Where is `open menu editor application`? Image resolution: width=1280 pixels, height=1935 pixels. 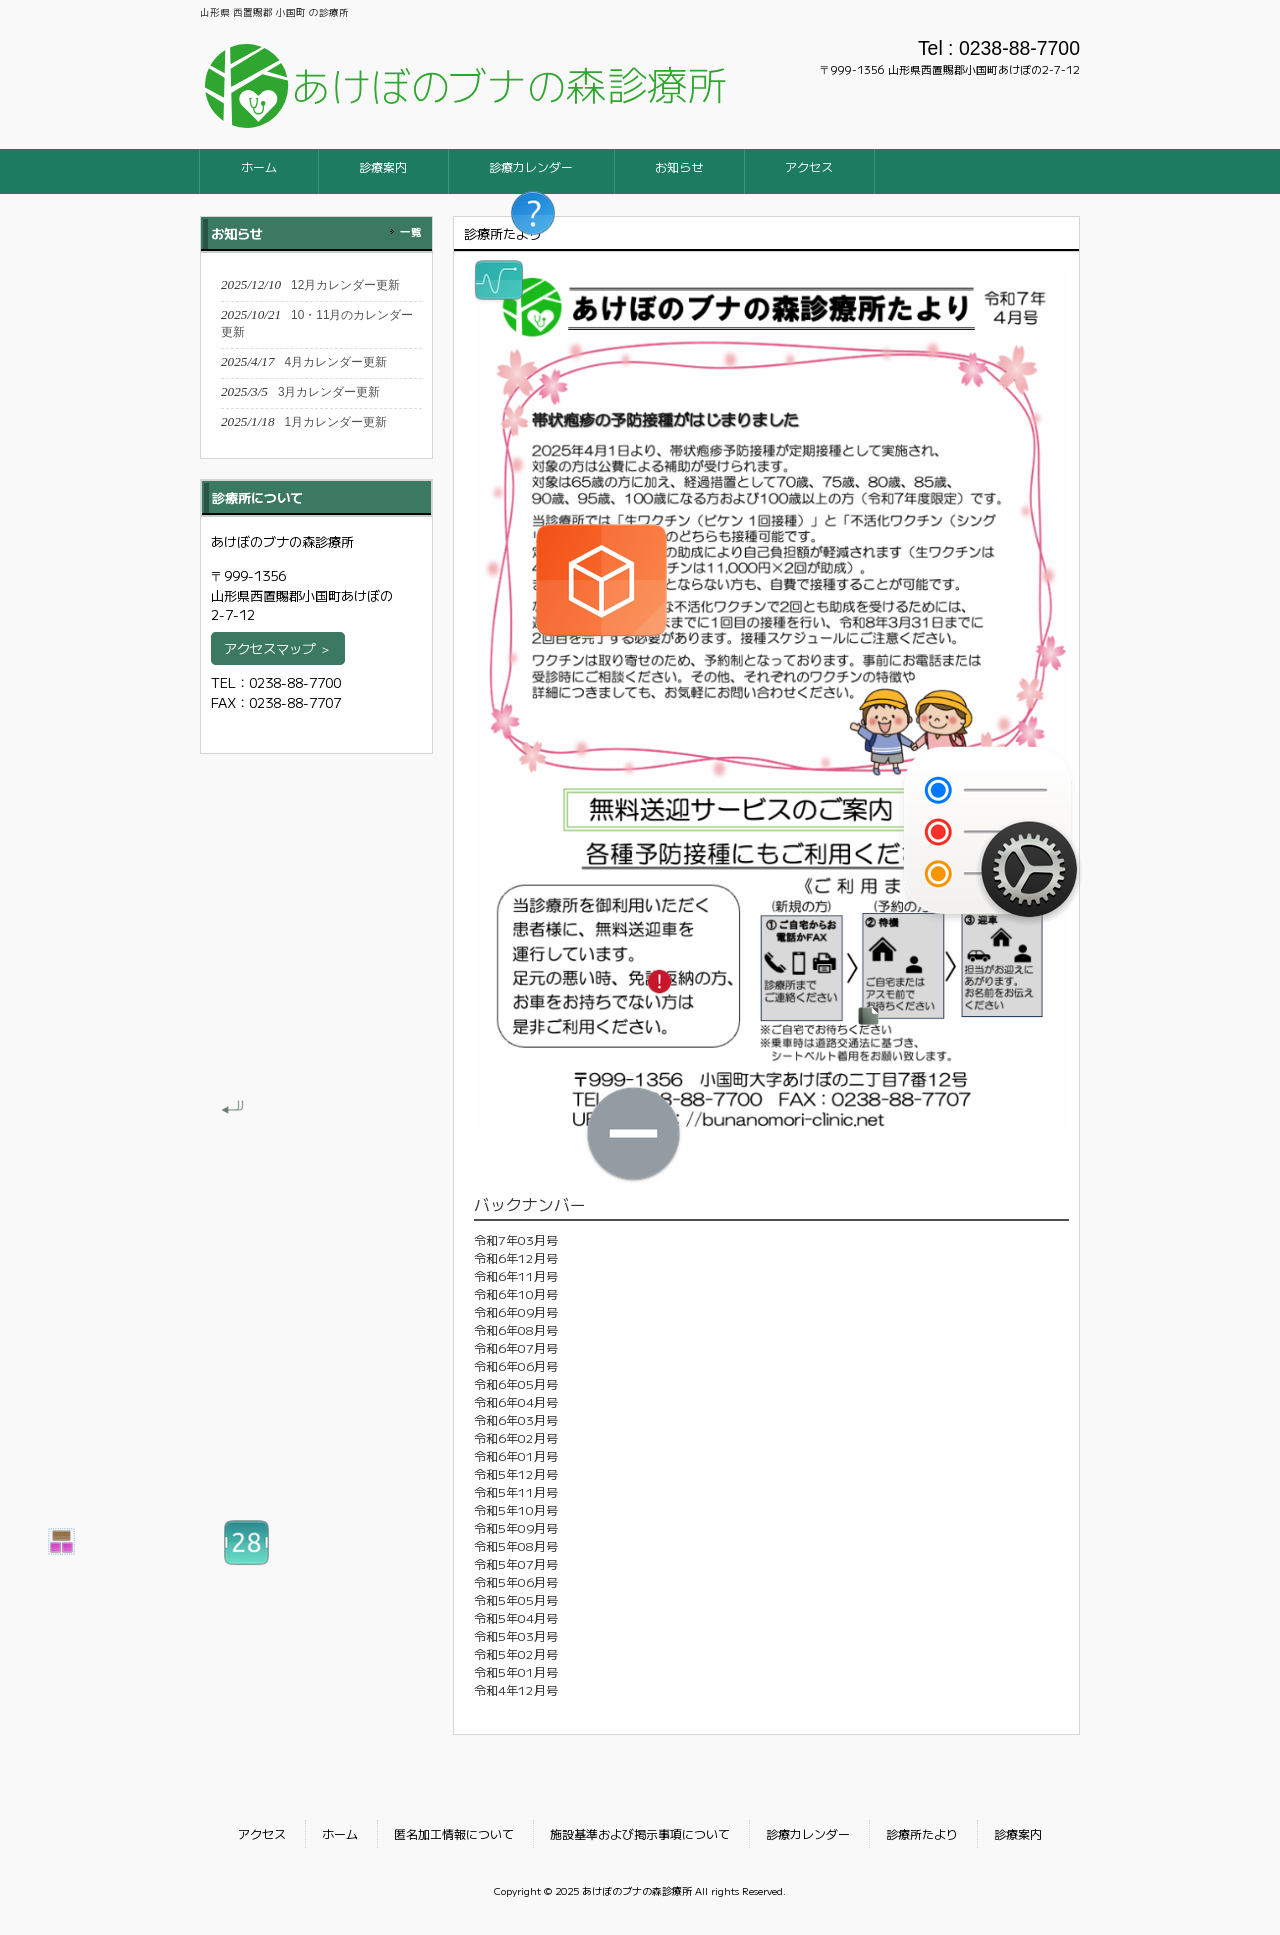 open menu editor application is located at coordinates (987, 830).